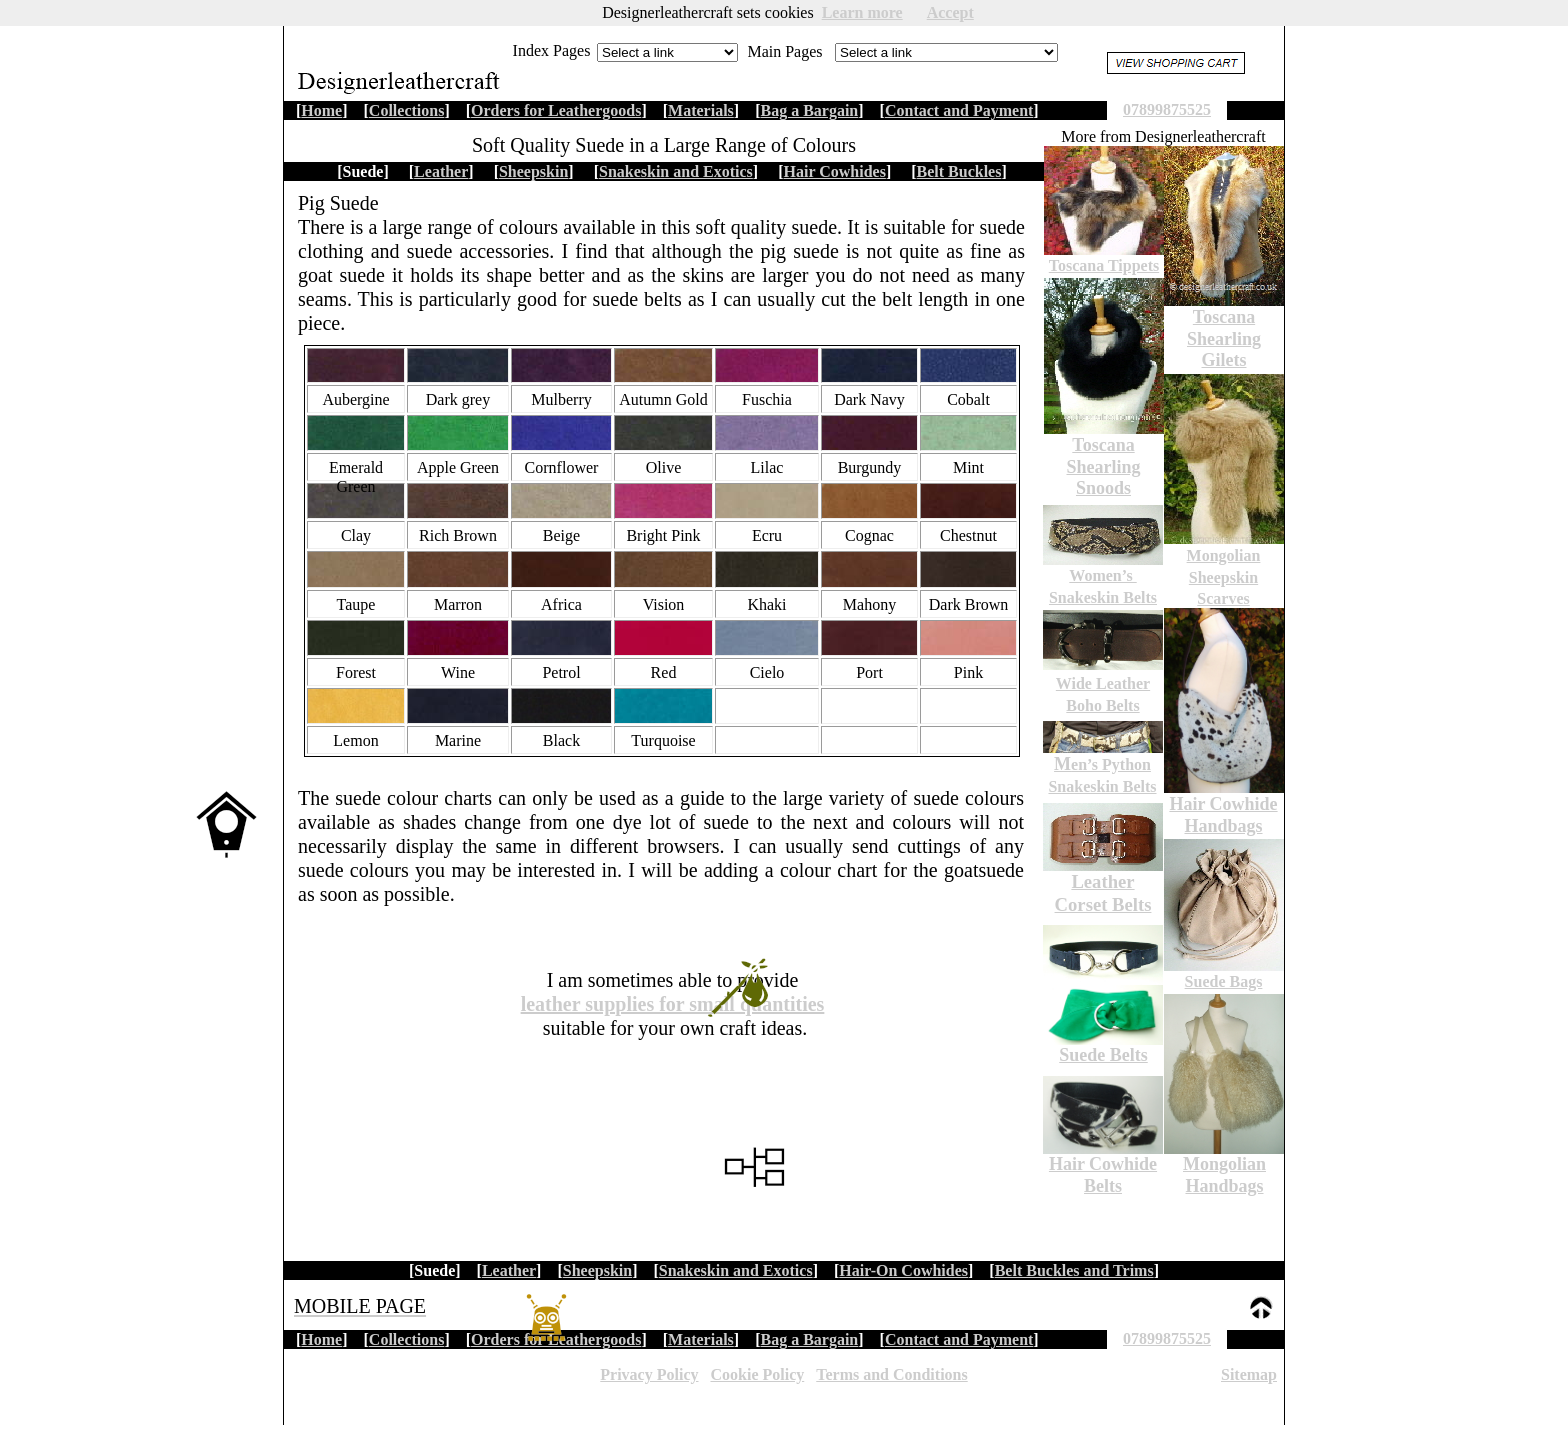 This screenshot has height=1429, width=1568. What do you see at coordinates (226, 824) in the screenshot?
I see `access pet or wildlife features` at bounding box center [226, 824].